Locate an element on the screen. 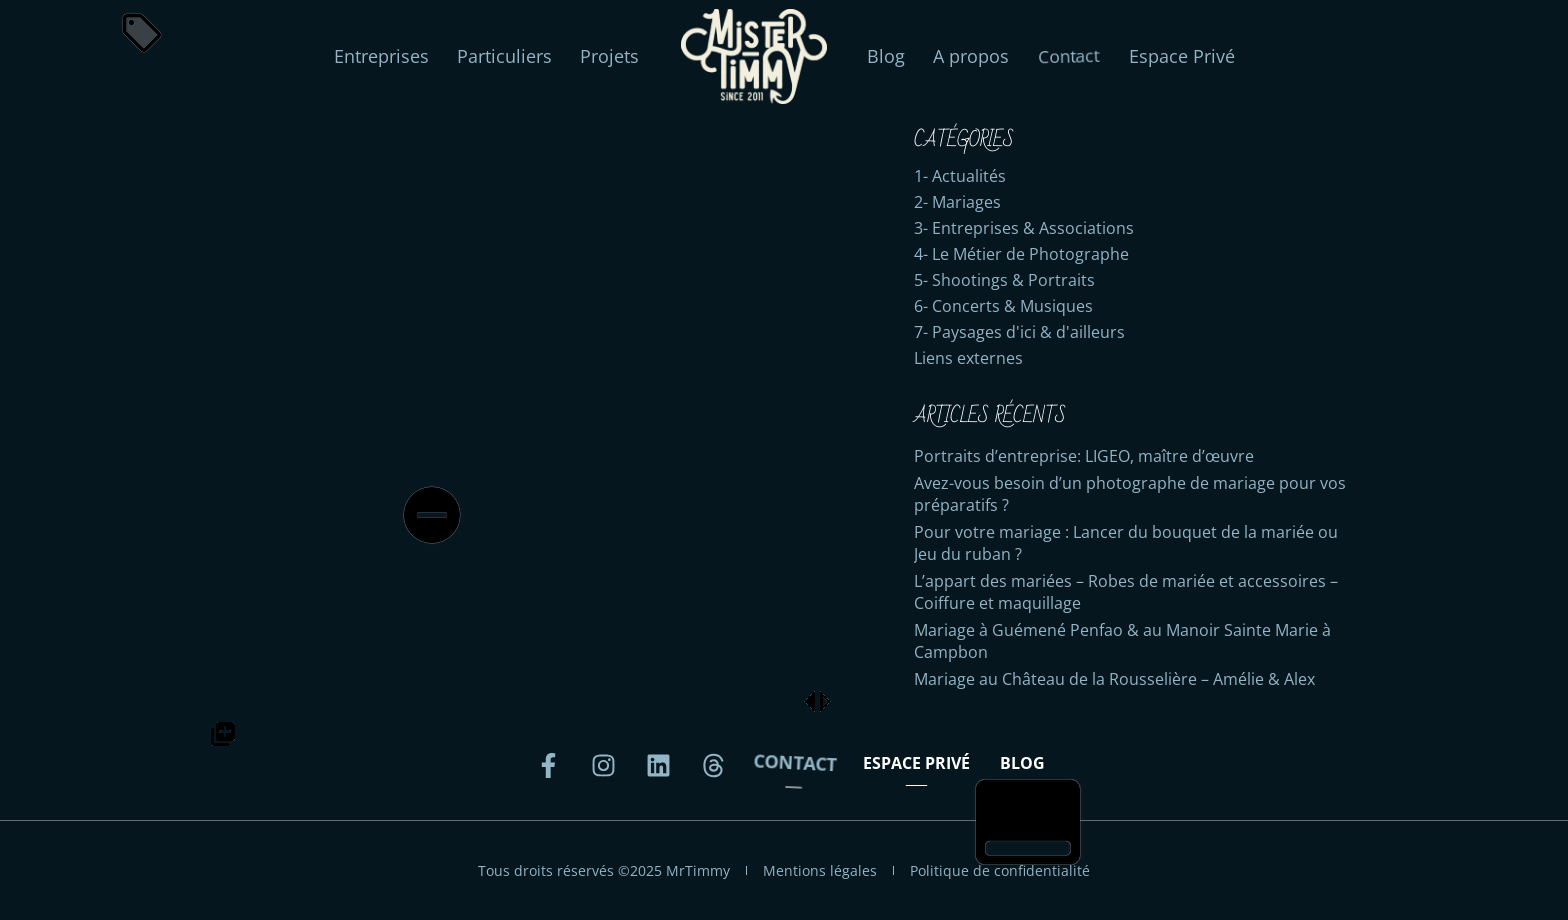 The image size is (1568, 920). do not disturb mode is enabled is located at coordinates (432, 515).